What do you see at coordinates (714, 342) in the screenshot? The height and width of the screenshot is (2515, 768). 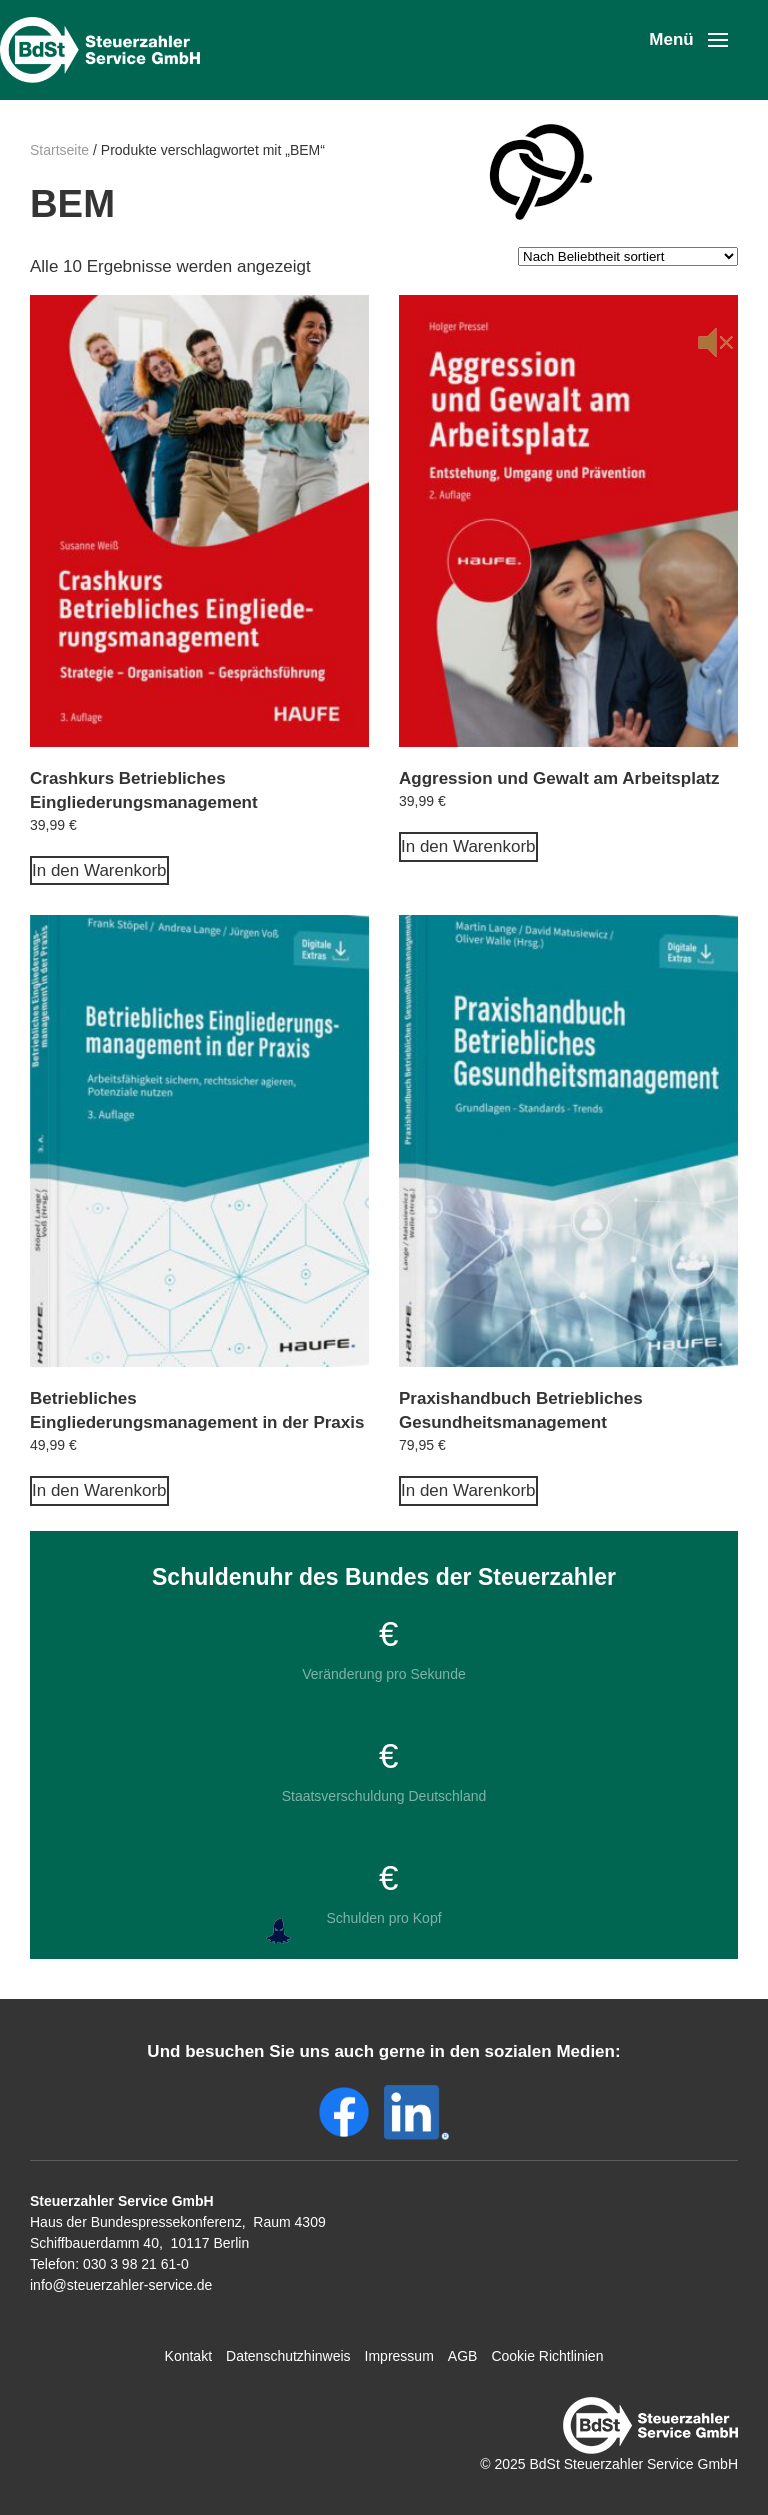 I see `mute audio or sound` at bounding box center [714, 342].